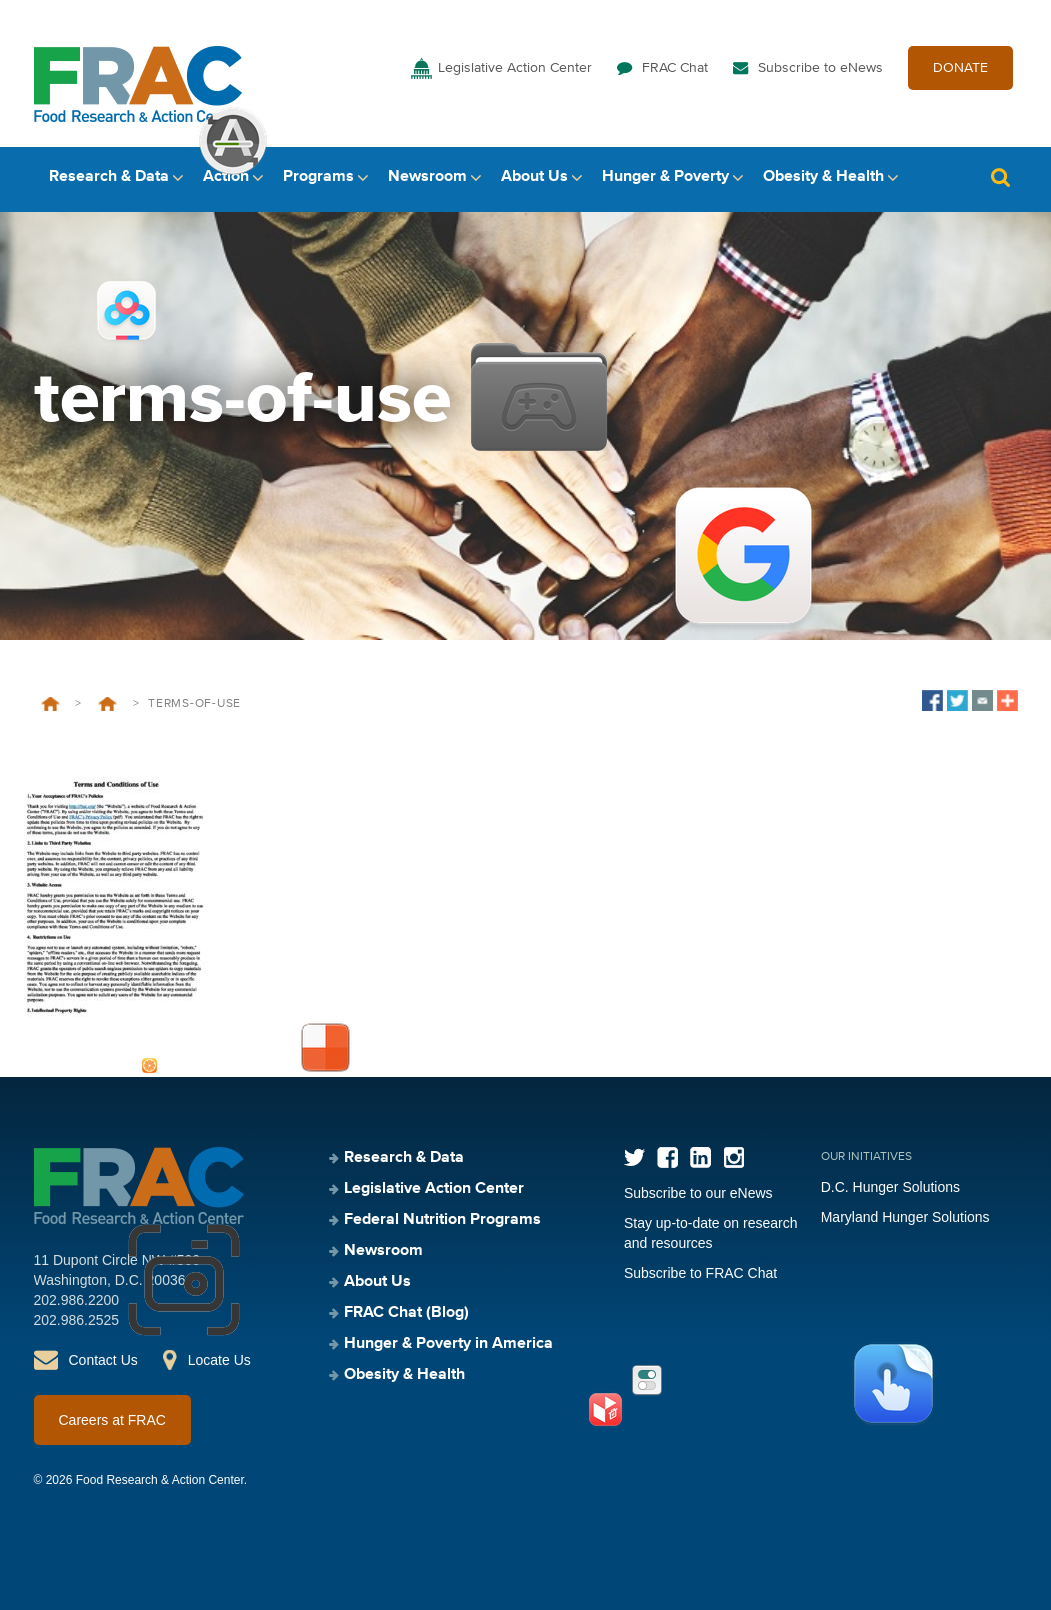  I want to click on open flatsweep app for system cleanup, so click(605, 1409).